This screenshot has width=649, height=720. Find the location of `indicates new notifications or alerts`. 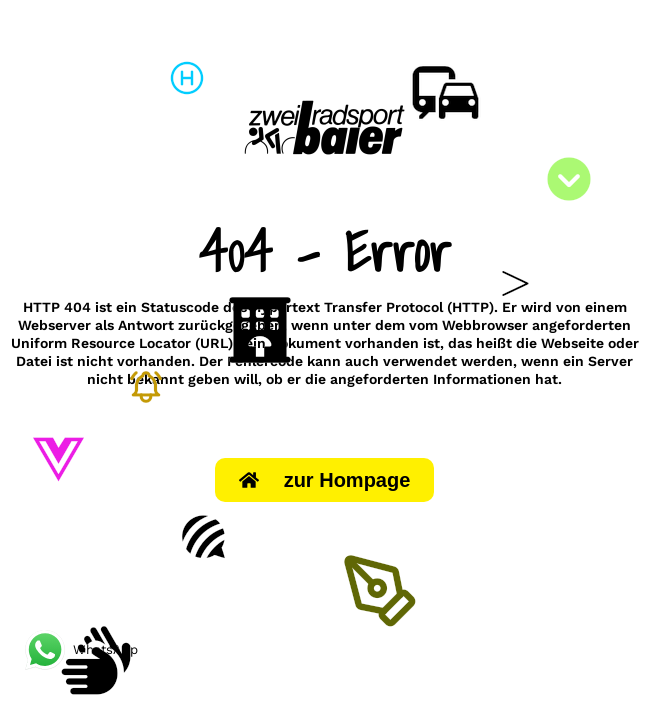

indicates new notifications or alerts is located at coordinates (146, 387).